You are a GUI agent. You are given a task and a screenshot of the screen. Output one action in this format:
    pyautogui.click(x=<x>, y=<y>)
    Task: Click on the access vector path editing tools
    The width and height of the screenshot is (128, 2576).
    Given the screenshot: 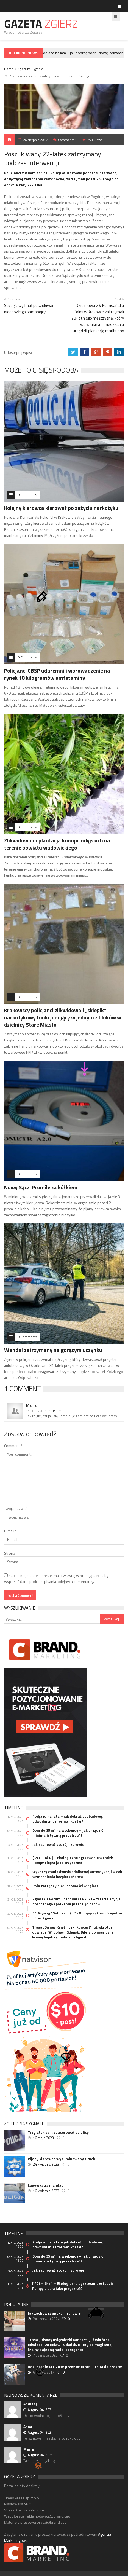 What is the action you would take?
    pyautogui.click(x=96, y=2312)
    